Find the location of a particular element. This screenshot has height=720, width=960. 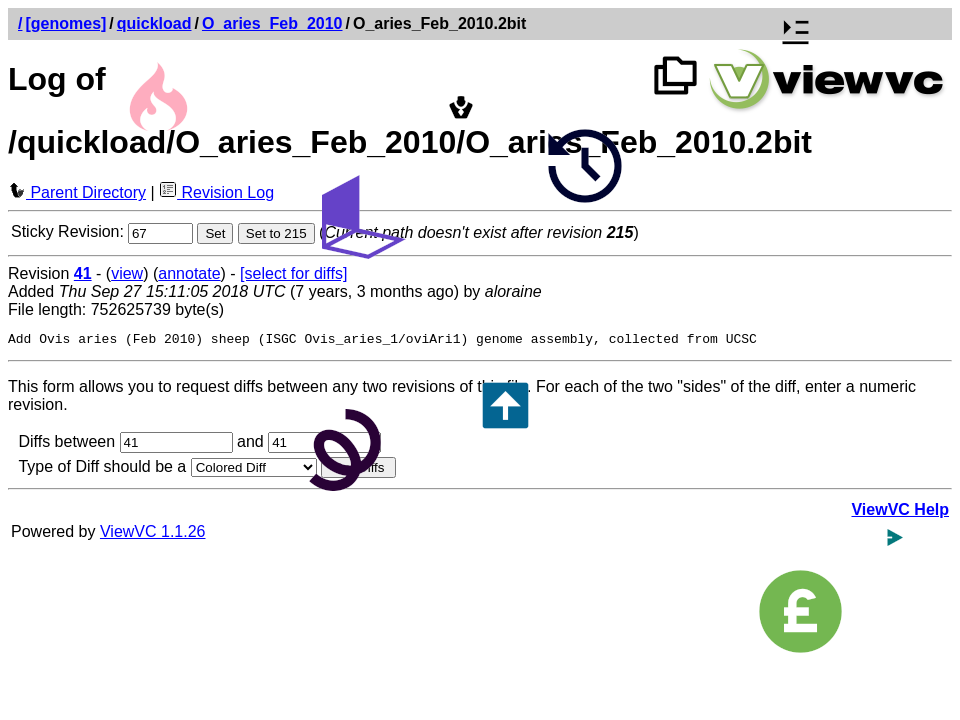

spring creators platform logo is located at coordinates (345, 450).